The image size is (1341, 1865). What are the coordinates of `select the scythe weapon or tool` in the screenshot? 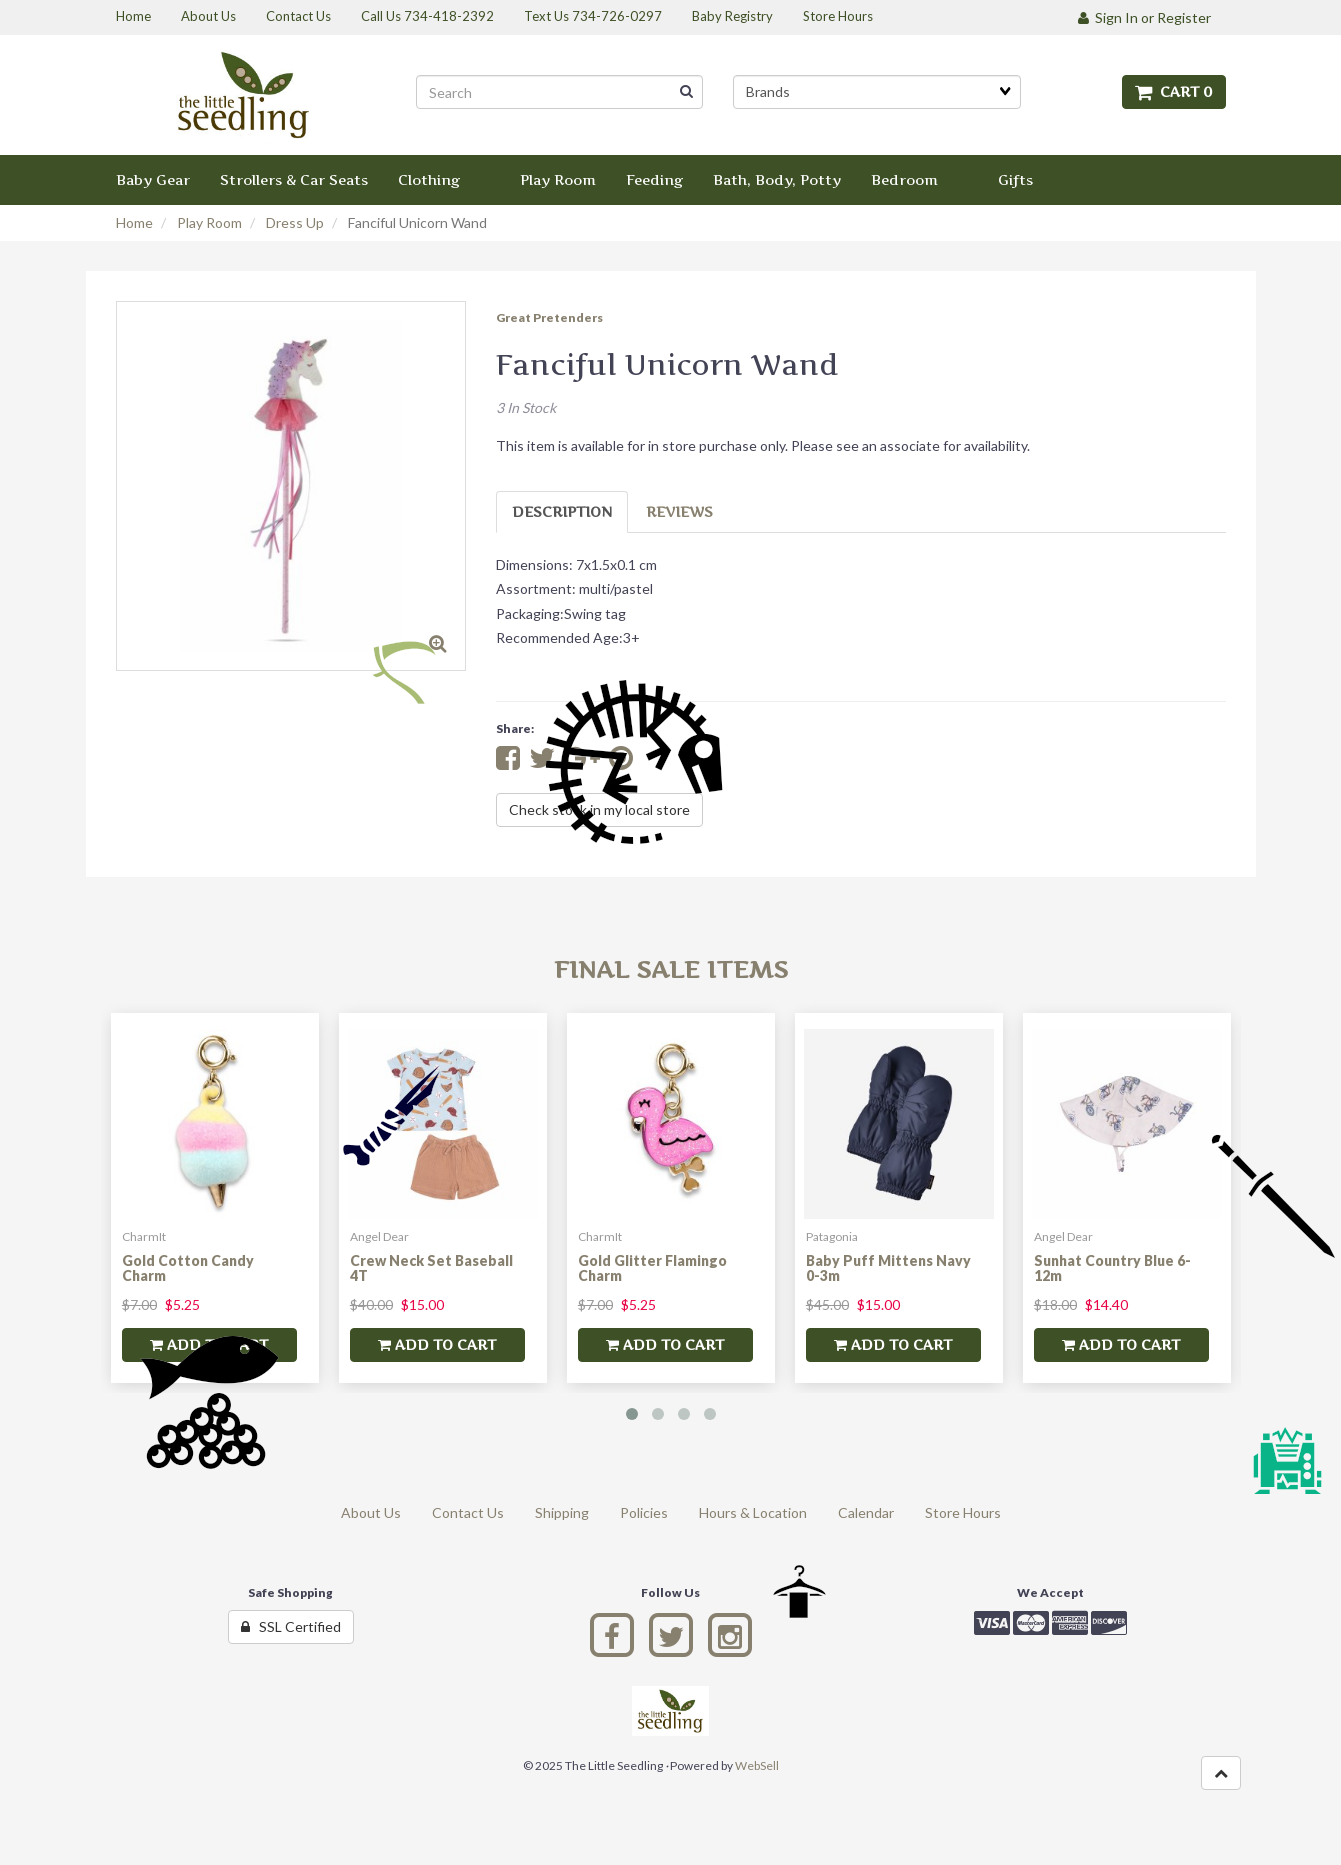 It's located at (404, 672).